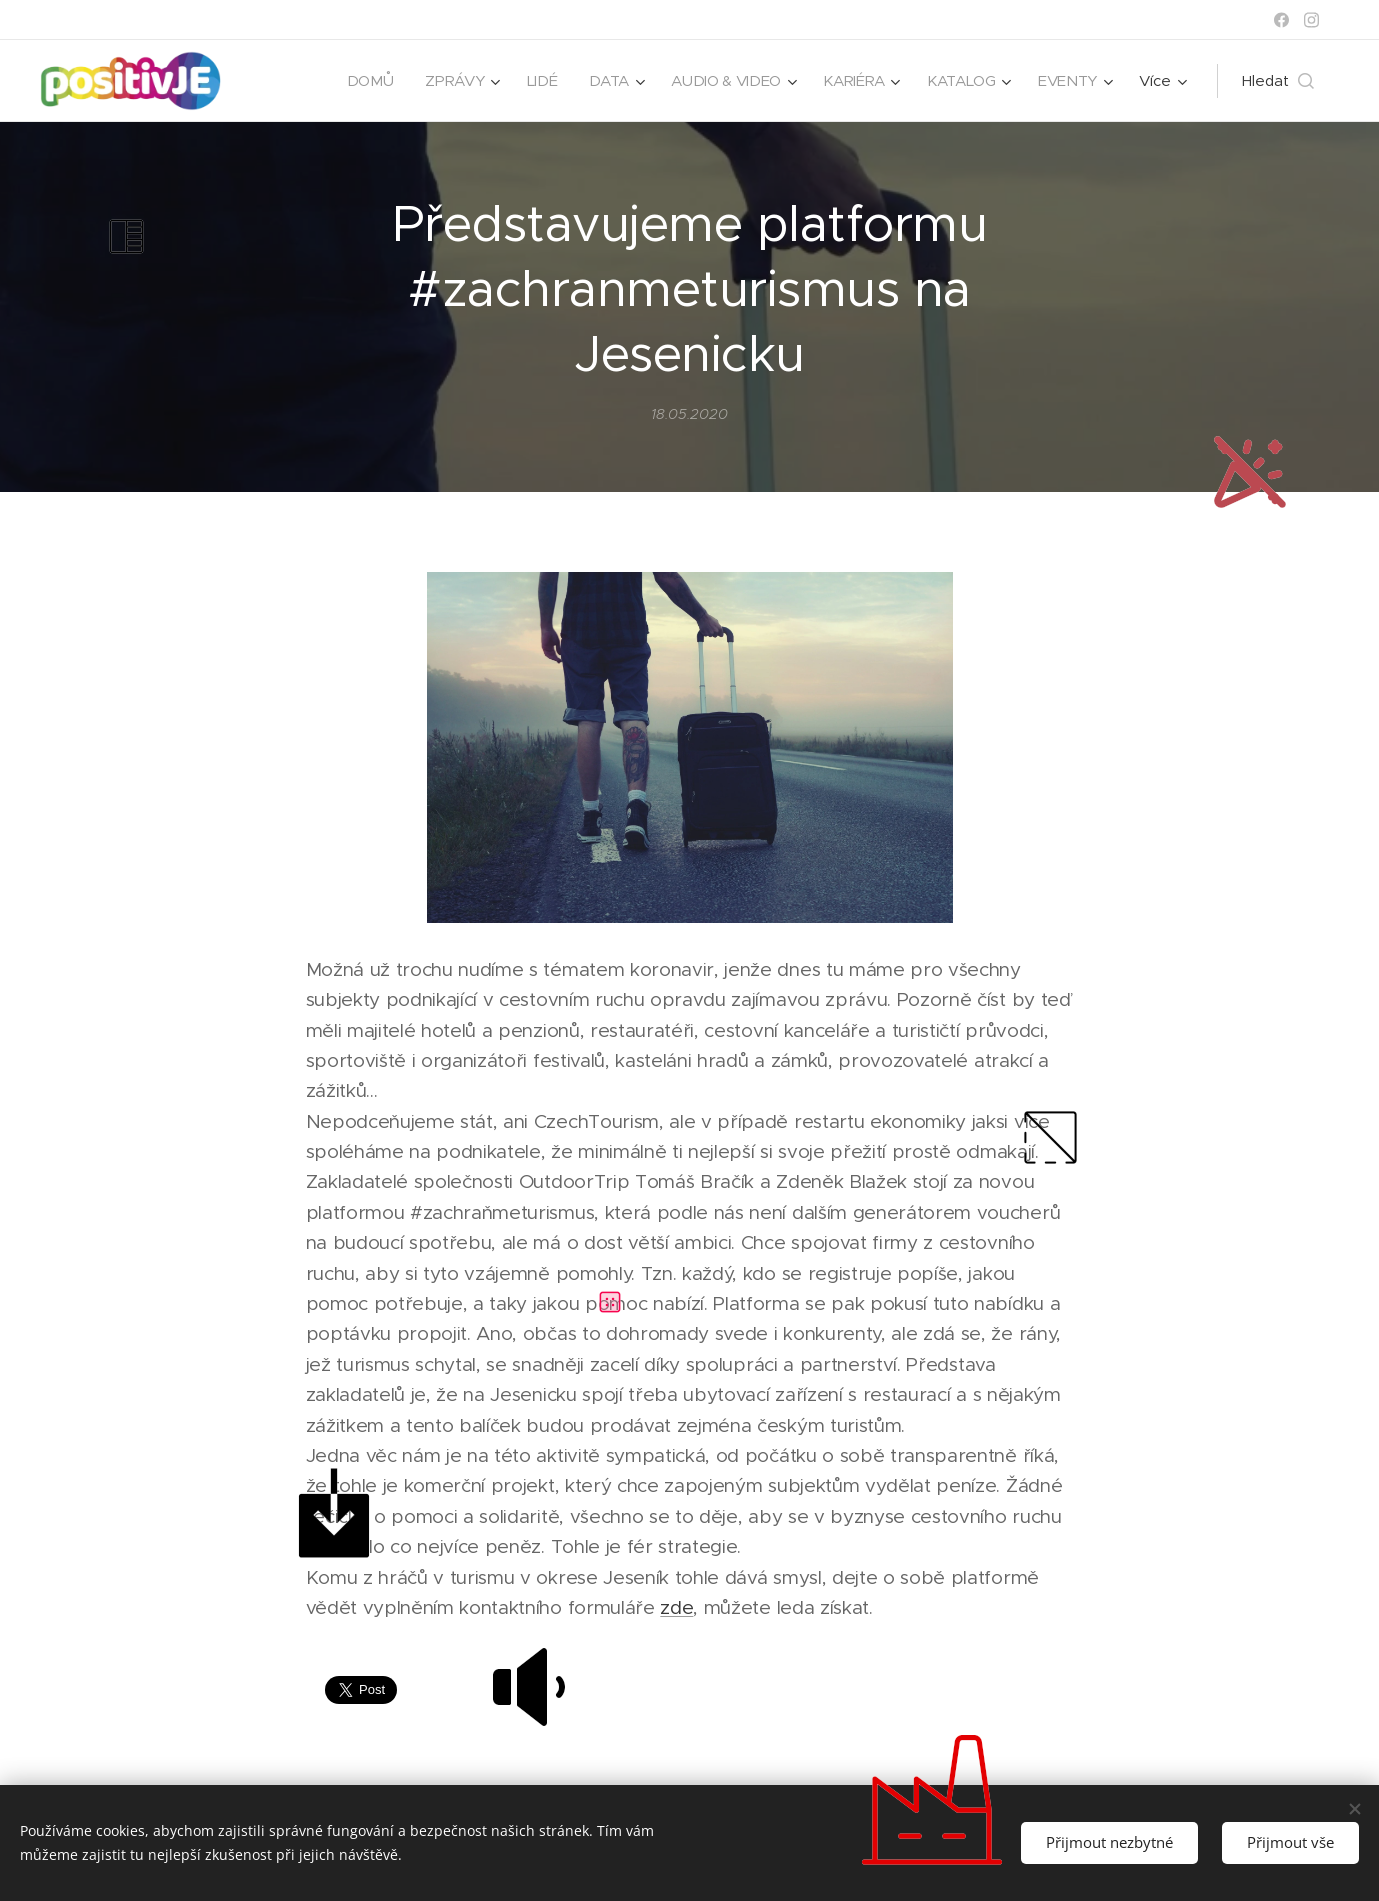  What do you see at coordinates (610, 1302) in the screenshot?
I see `represents a dice roll result of four` at bounding box center [610, 1302].